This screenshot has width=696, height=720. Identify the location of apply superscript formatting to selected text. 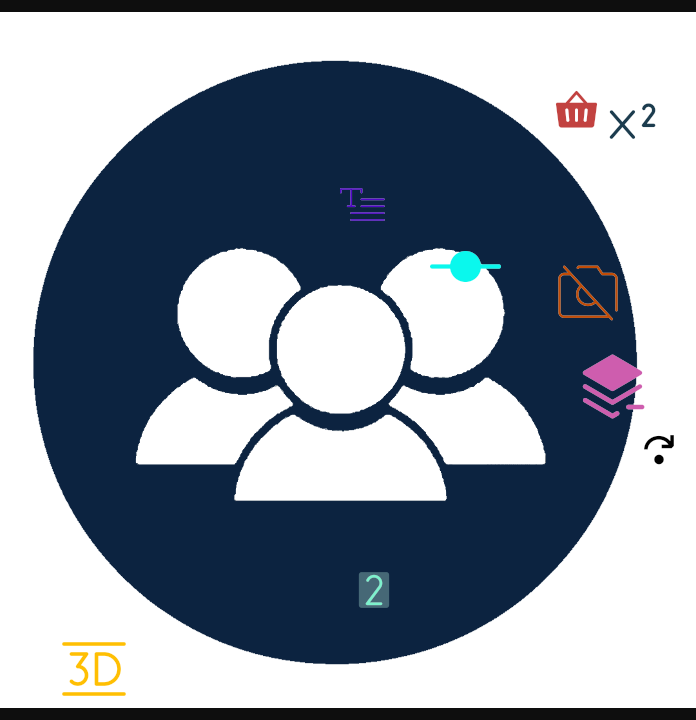
(630, 122).